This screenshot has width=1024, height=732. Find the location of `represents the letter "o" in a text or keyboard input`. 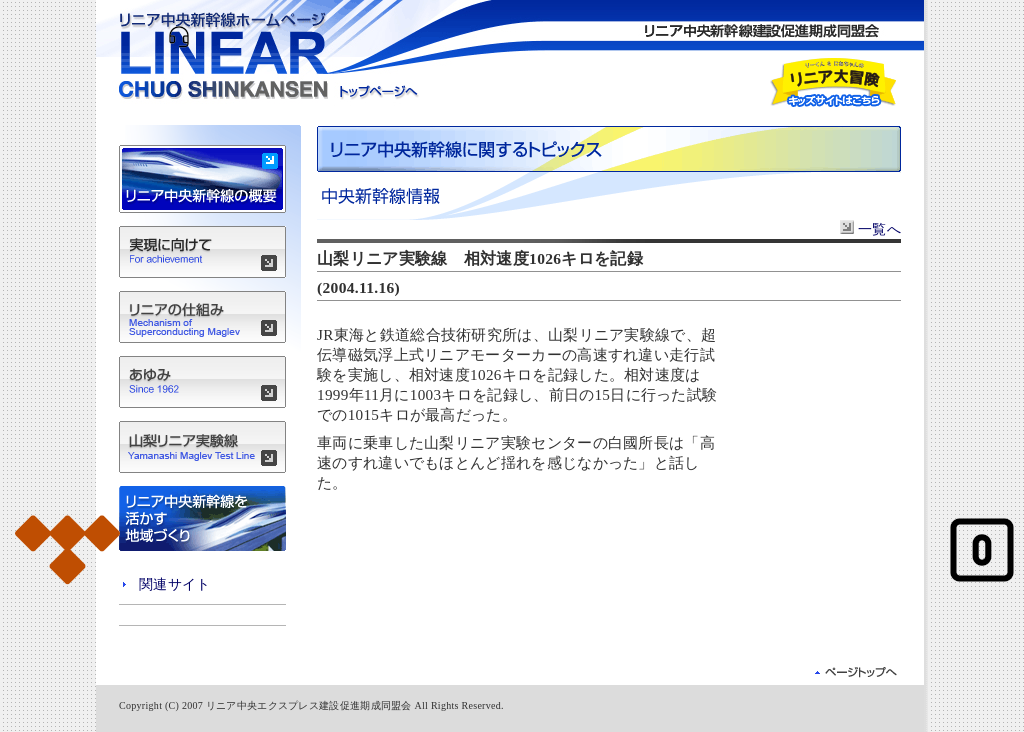

represents the letter "o" in a text or keyboard input is located at coordinates (982, 550).